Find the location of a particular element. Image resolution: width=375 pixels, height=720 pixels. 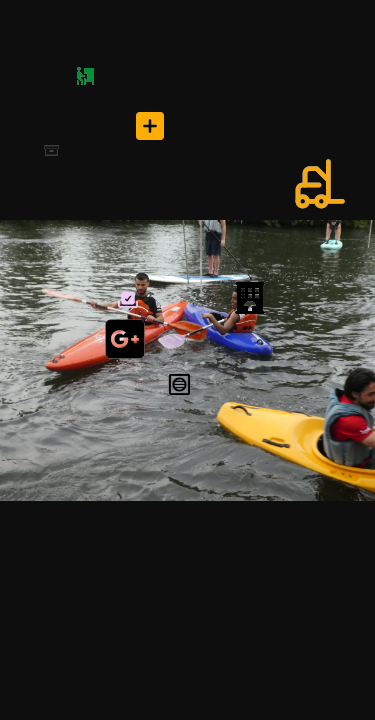

cast your vote or submit a ballot is located at coordinates (128, 300).